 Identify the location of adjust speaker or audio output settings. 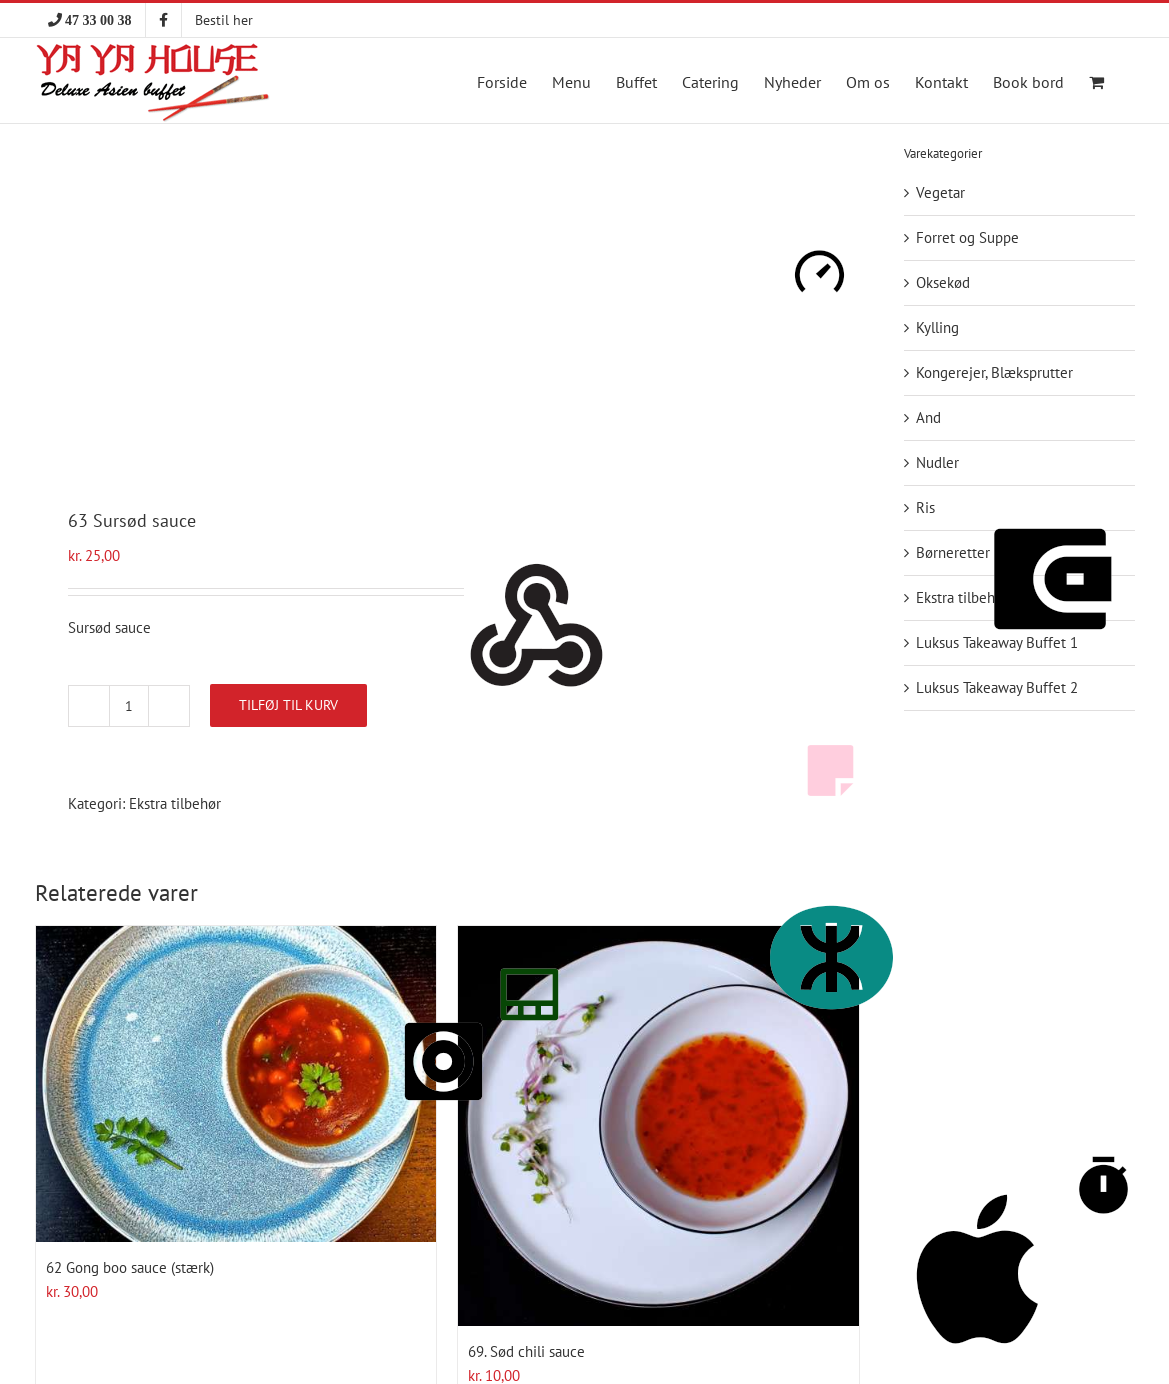
(443, 1061).